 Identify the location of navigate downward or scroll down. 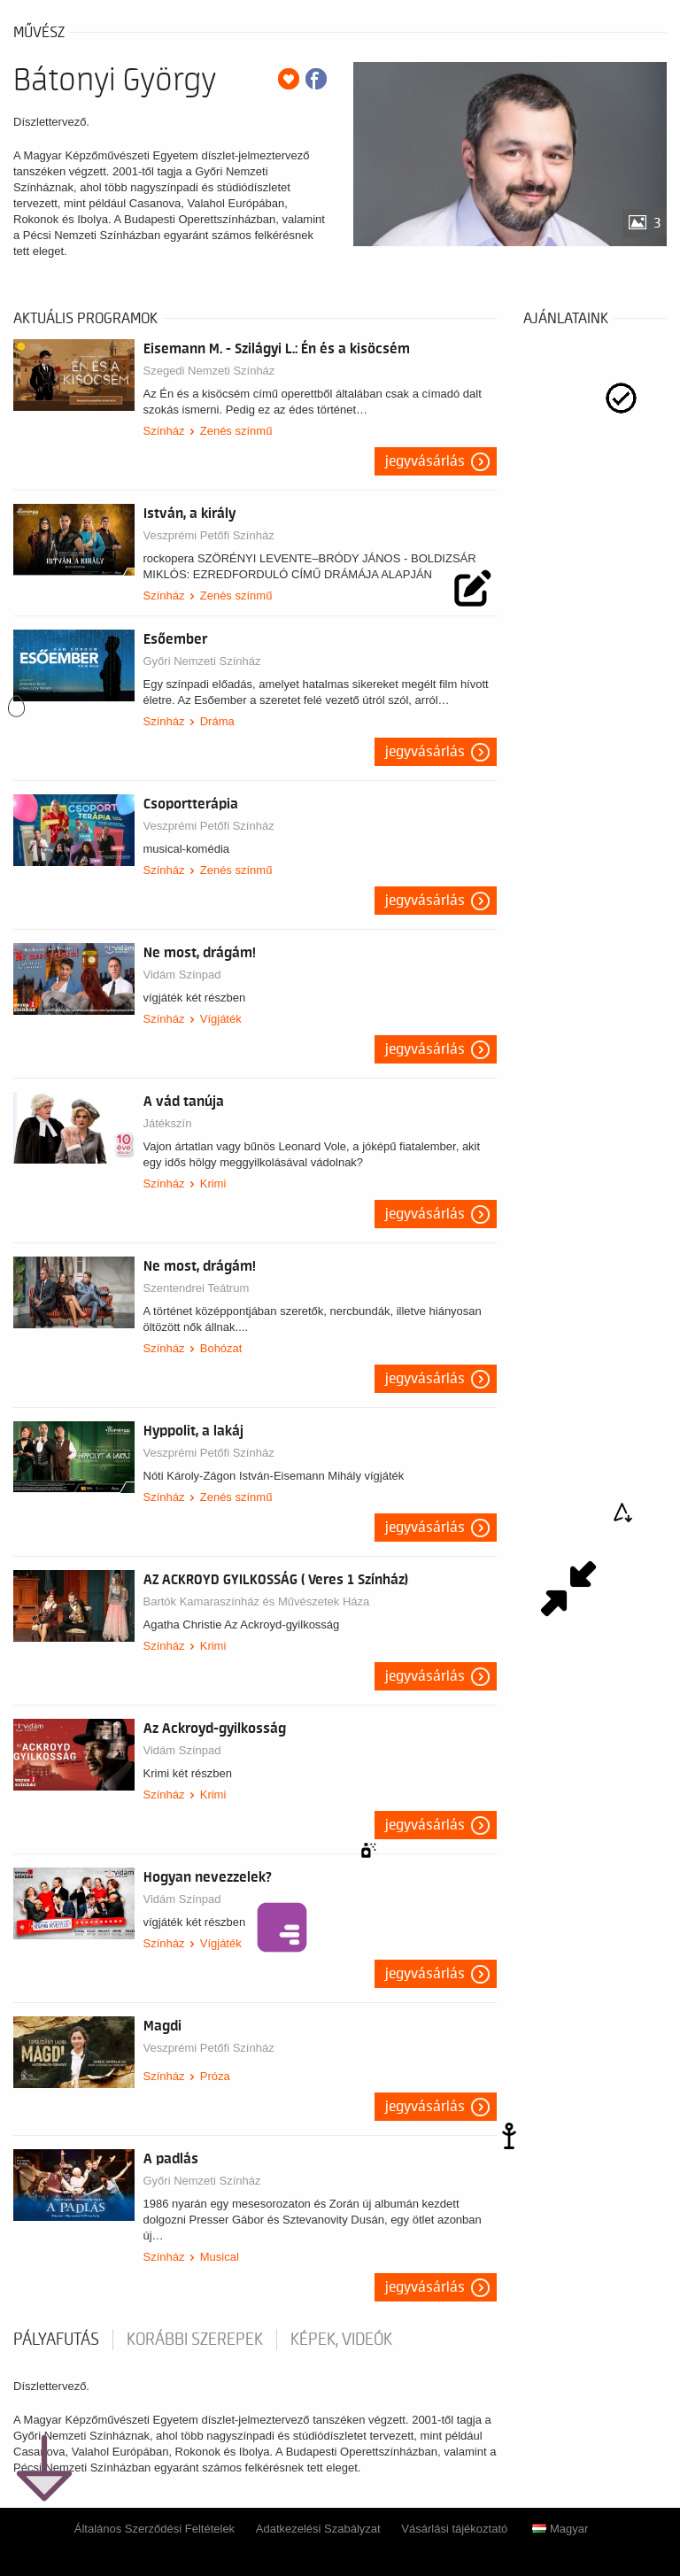
(622, 1512).